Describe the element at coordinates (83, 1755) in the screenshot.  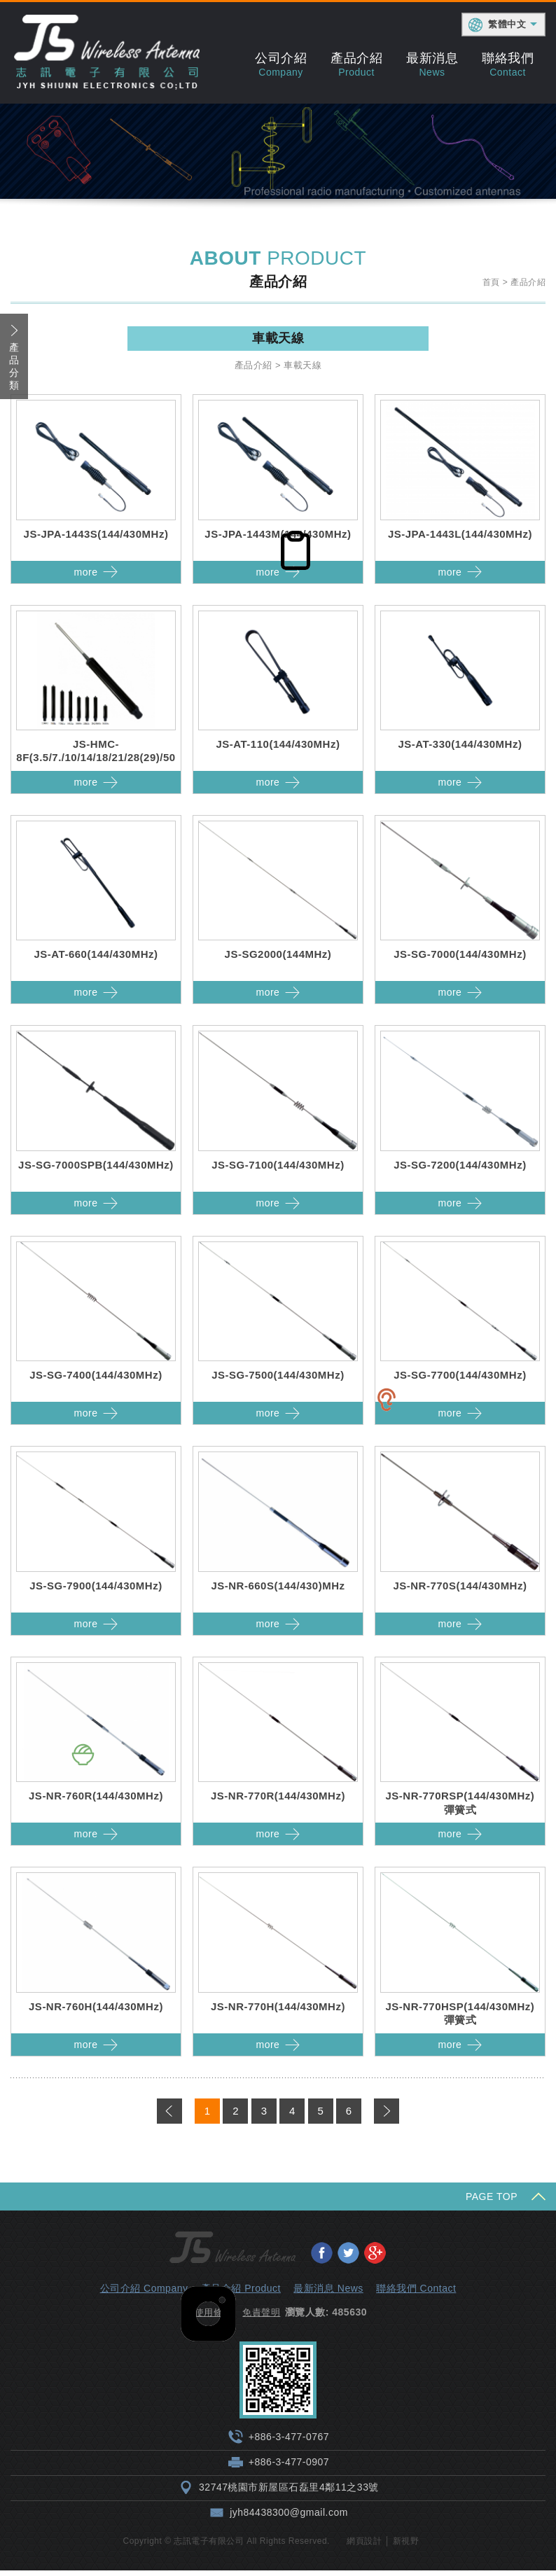
I see `view food or meal options` at that location.